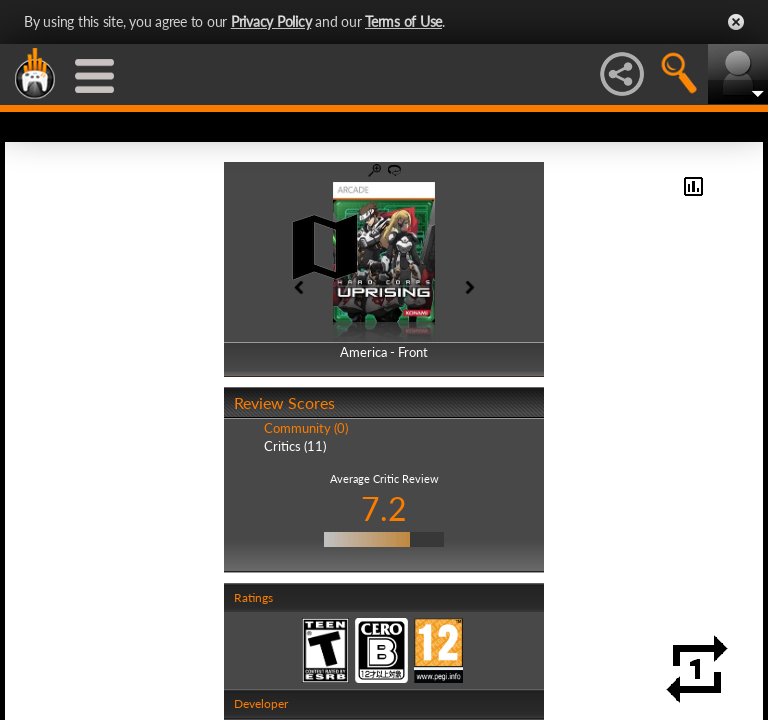  I want to click on view map, so click(325, 247).